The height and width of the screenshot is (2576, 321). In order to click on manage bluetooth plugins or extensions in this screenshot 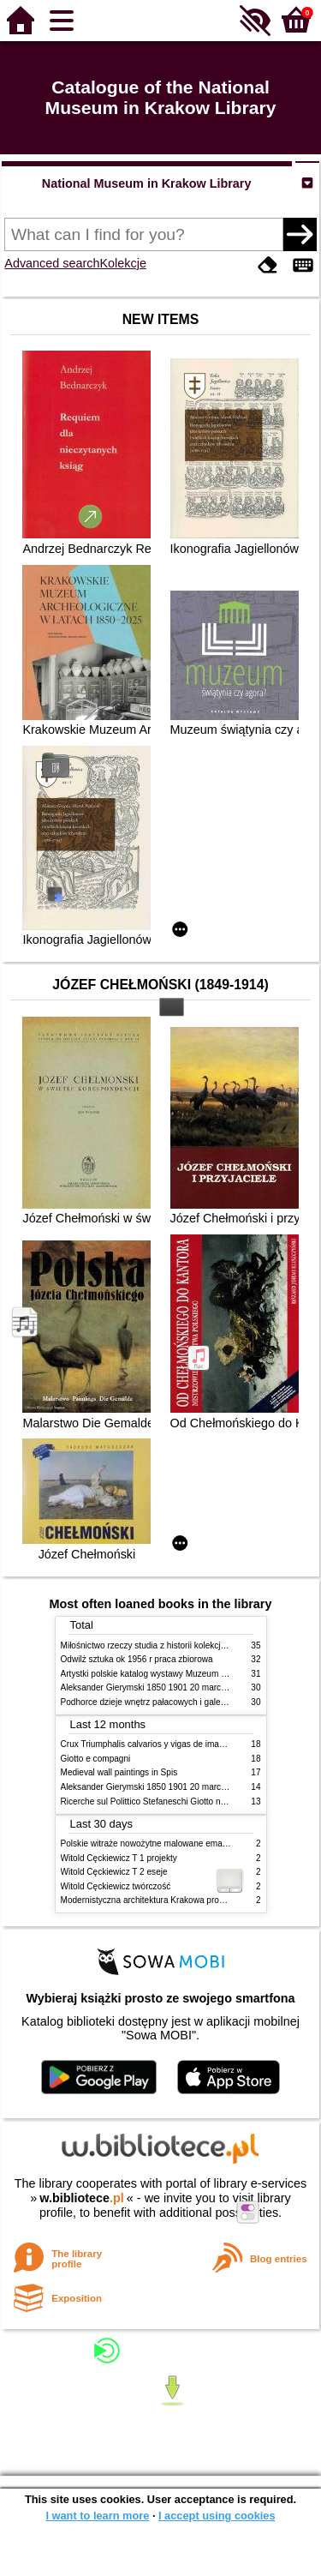, I will do `click(55, 894)`.